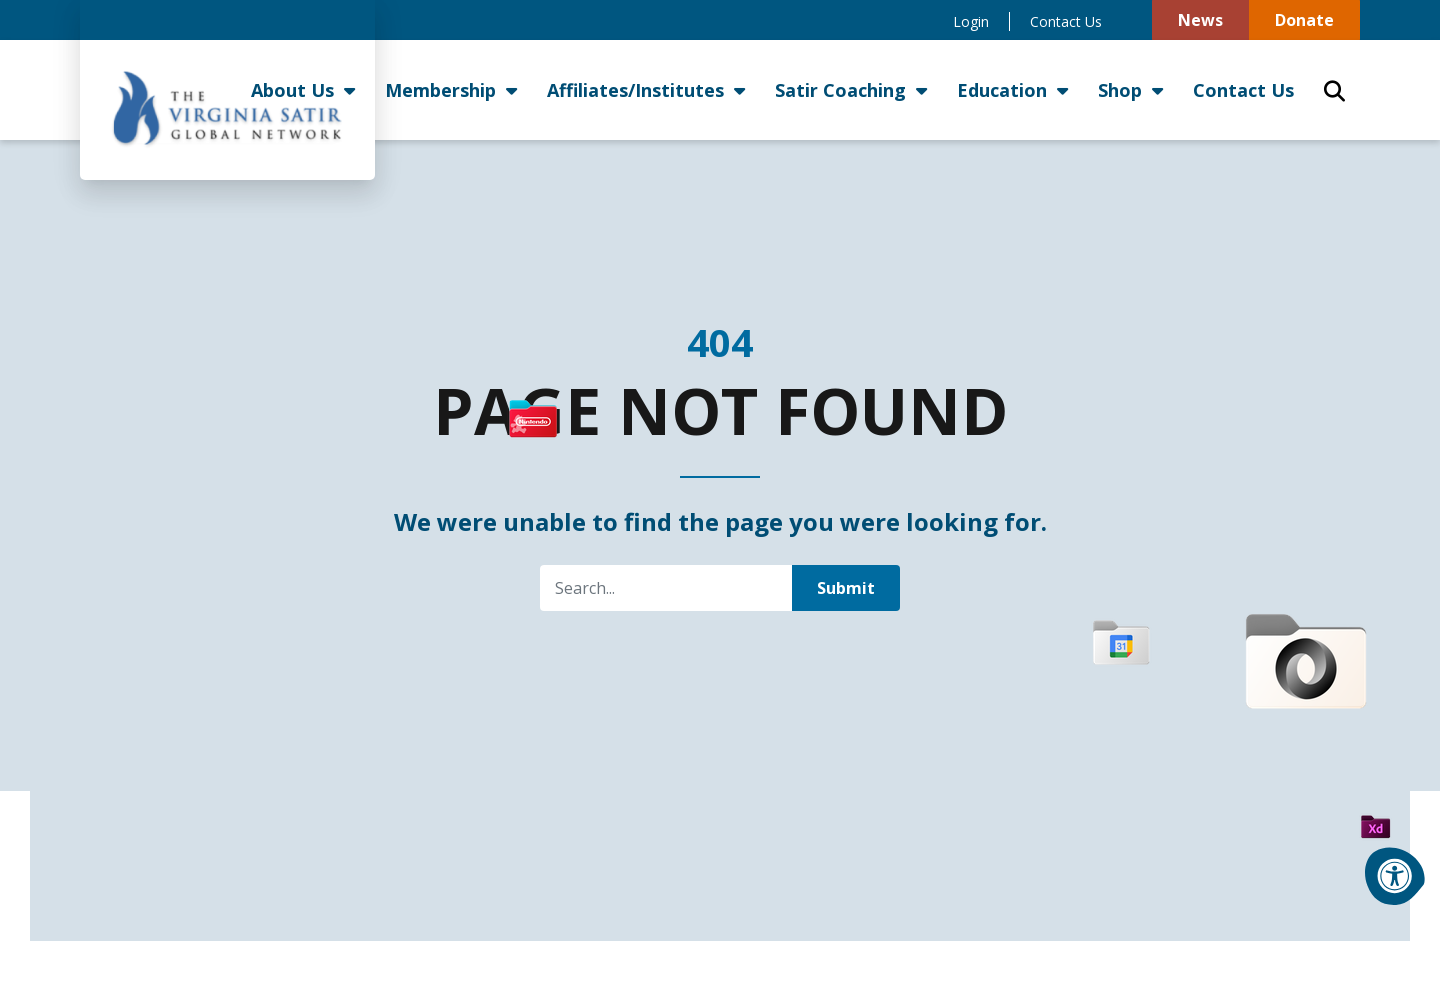 Image resolution: width=1440 pixels, height=986 pixels. What do you see at coordinates (1121, 644) in the screenshot?
I see `open folder containing google calendar files` at bounding box center [1121, 644].